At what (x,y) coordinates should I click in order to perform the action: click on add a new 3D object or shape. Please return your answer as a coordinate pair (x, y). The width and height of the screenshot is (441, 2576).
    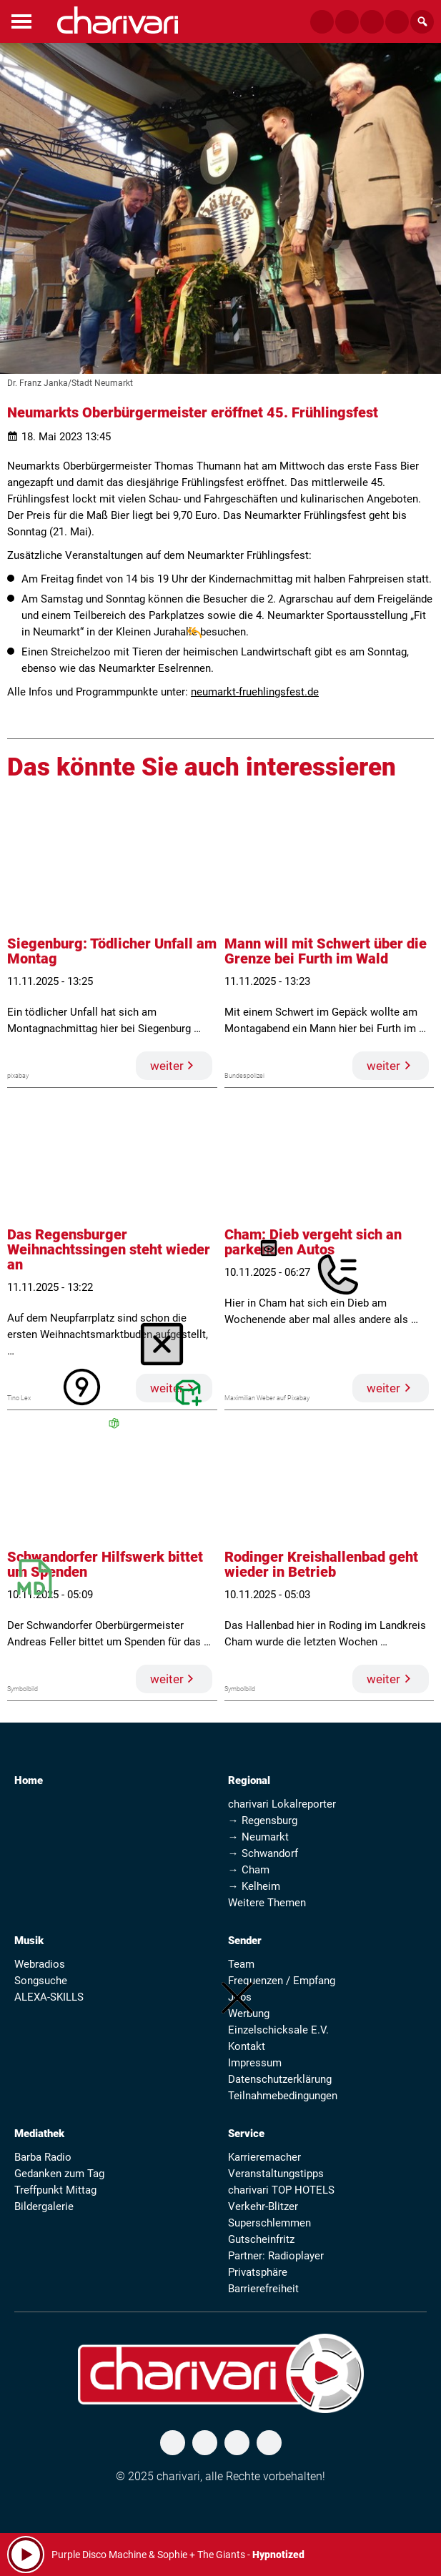
    Looking at the image, I should click on (188, 1392).